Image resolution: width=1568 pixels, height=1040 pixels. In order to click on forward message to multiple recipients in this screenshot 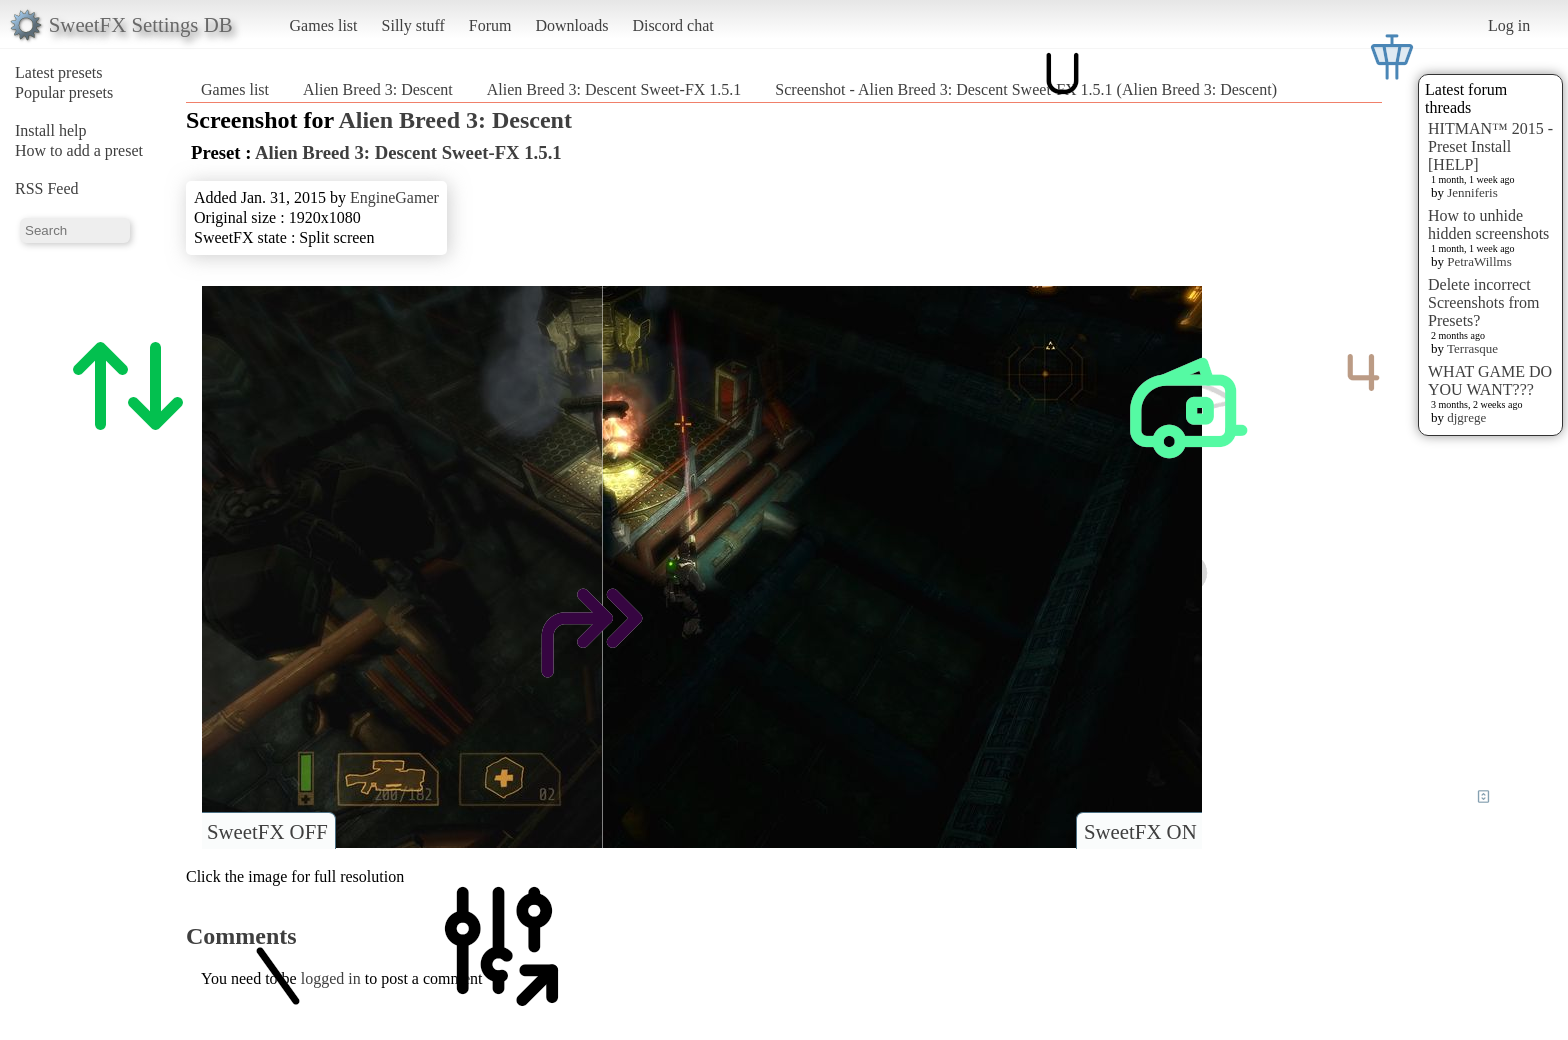, I will do `click(595, 636)`.